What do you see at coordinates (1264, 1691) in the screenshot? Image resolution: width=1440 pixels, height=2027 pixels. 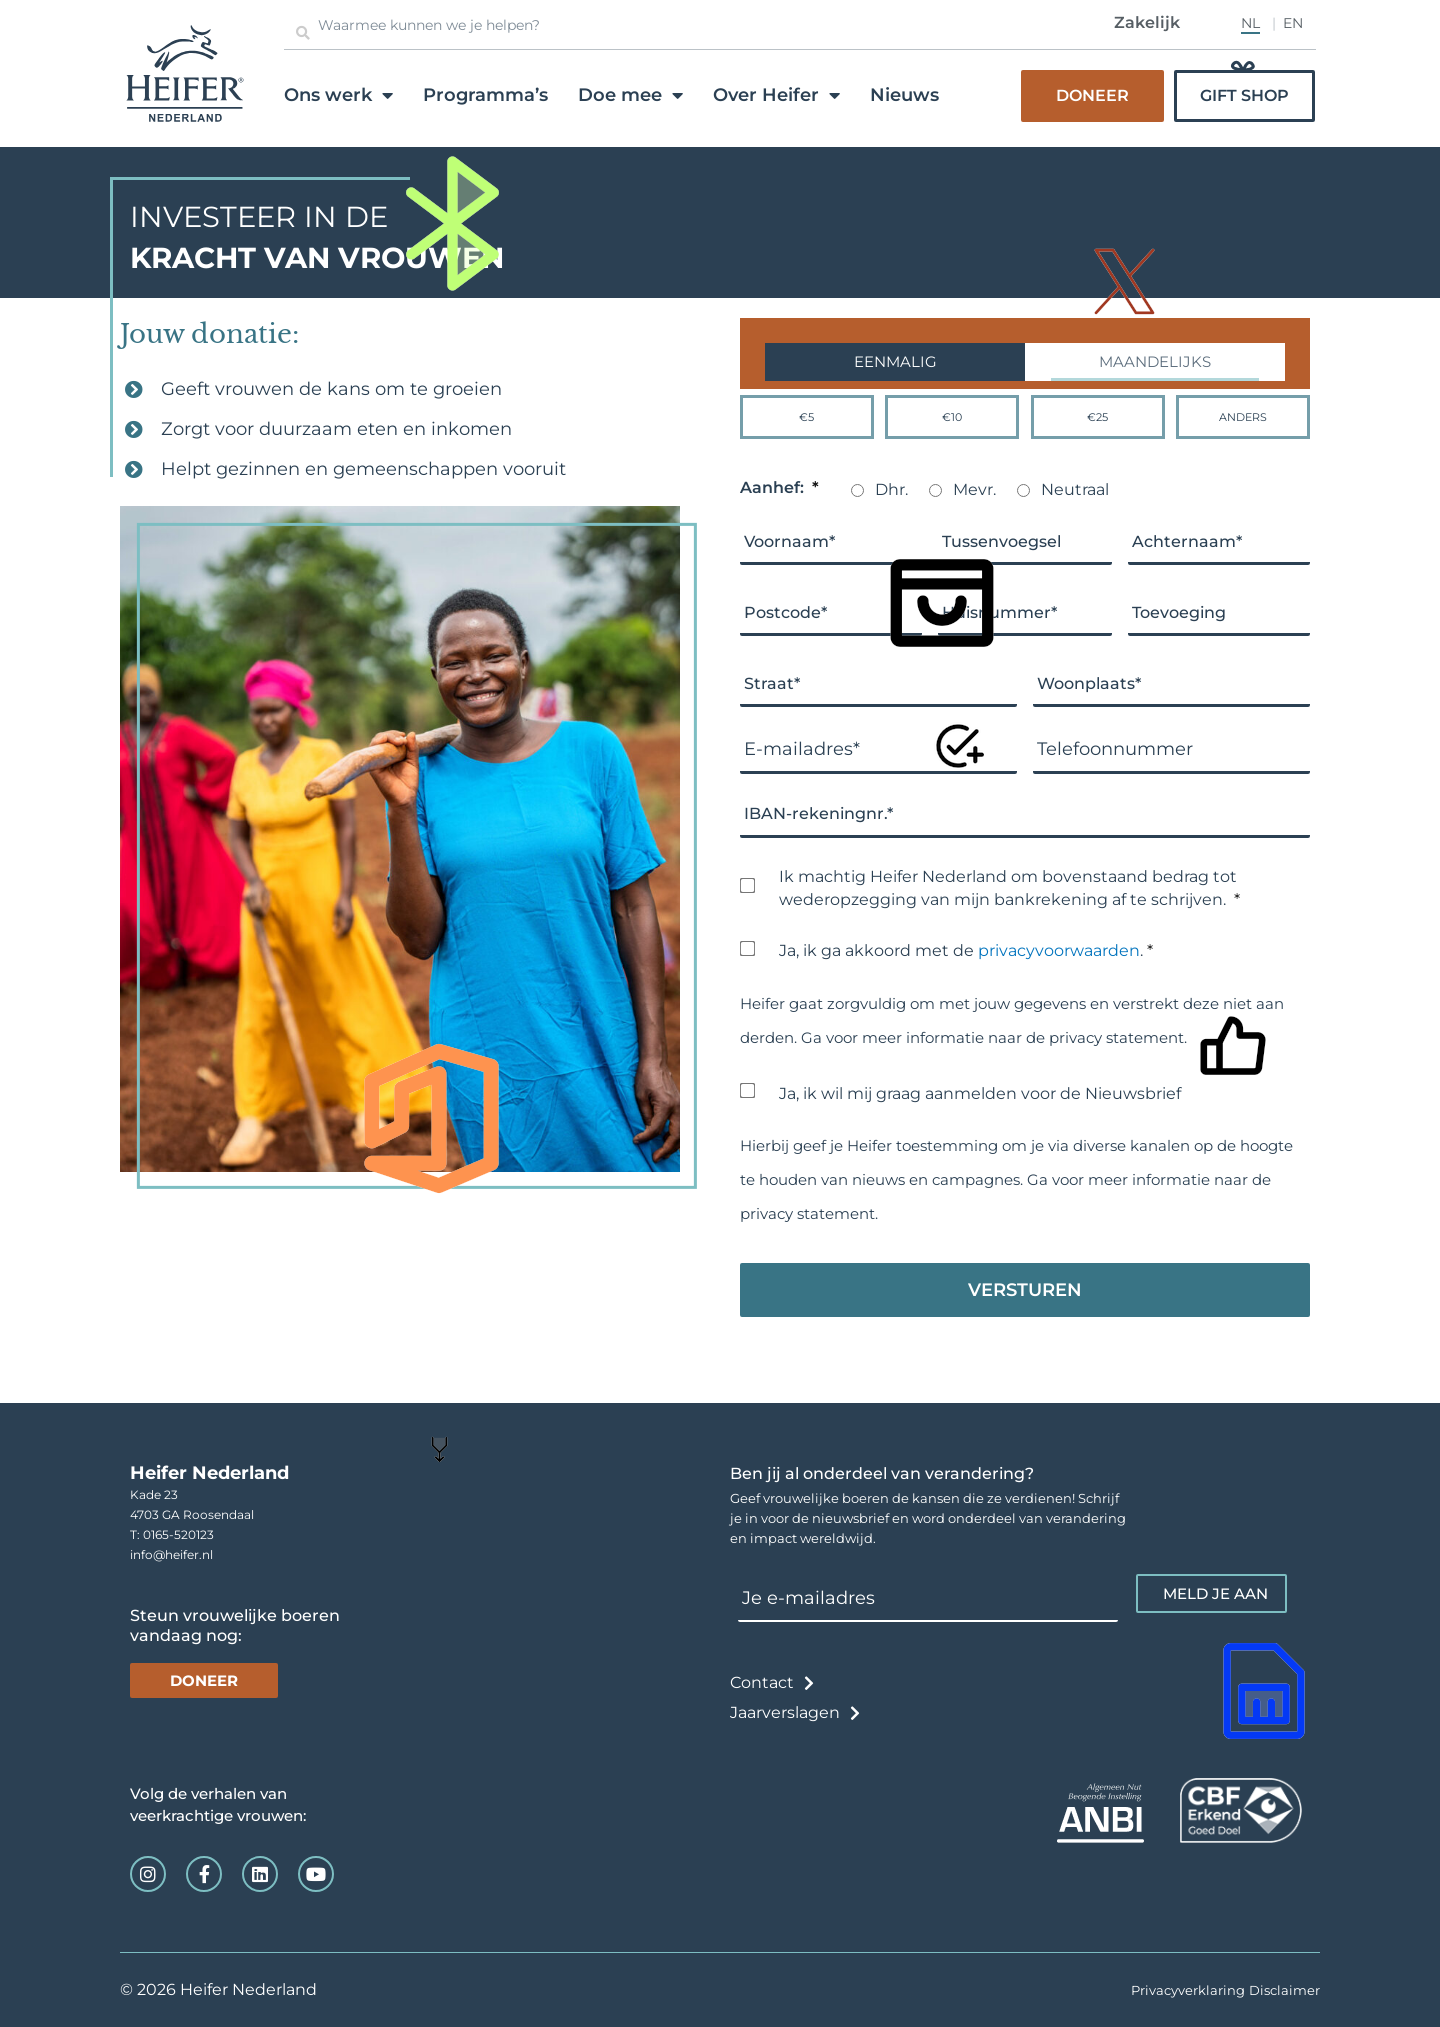 I see `manage sim card settings` at bounding box center [1264, 1691].